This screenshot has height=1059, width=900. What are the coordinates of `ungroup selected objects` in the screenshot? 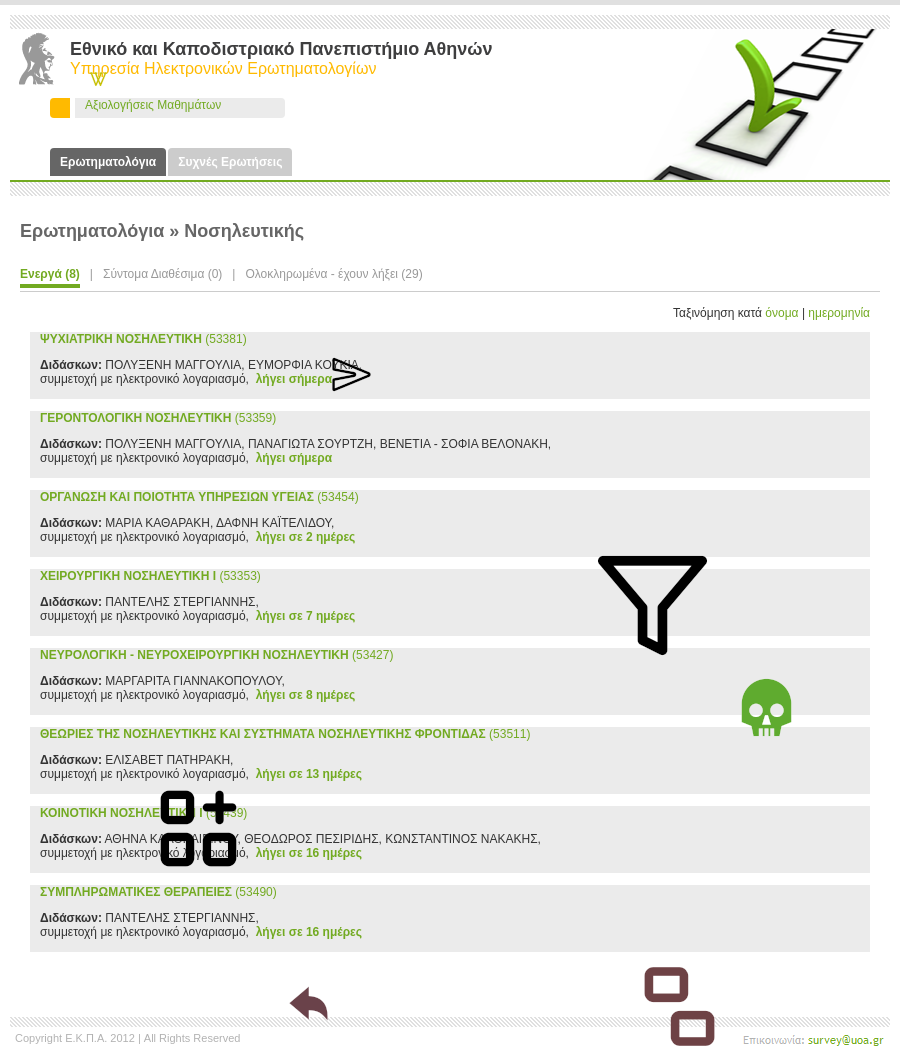 It's located at (679, 1006).